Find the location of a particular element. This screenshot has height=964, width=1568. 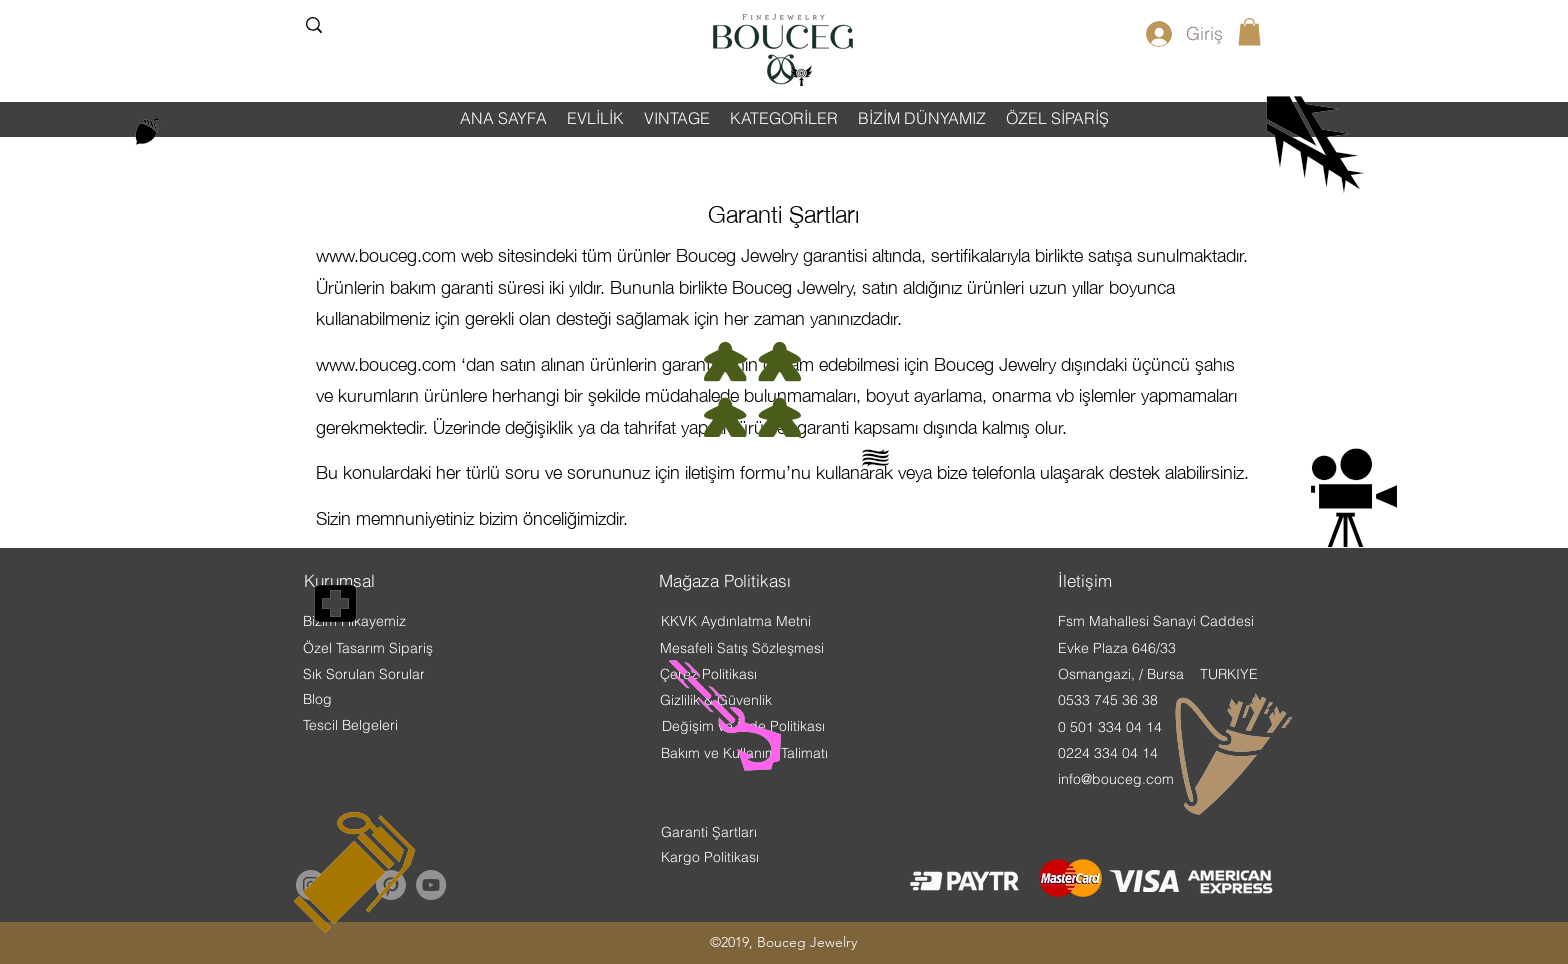

equip stun grenade weapon is located at coordinates (354, 872).